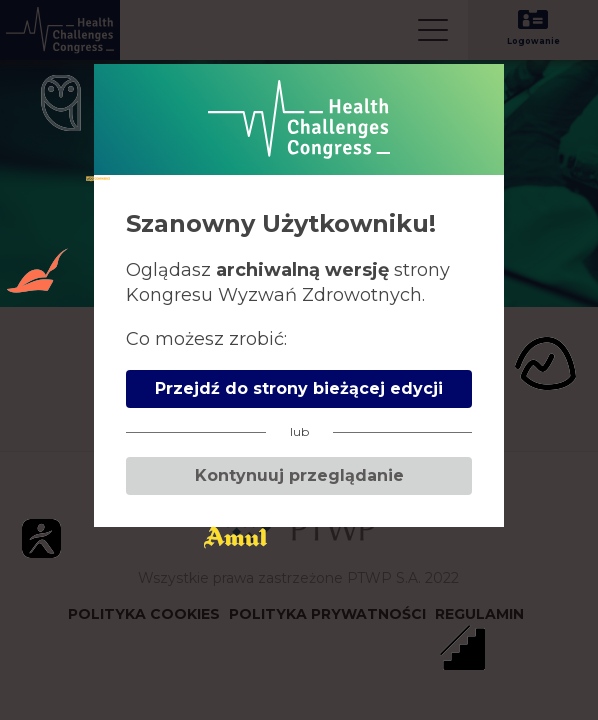  I want to click on pied piper brand logo, so click(37, 270).